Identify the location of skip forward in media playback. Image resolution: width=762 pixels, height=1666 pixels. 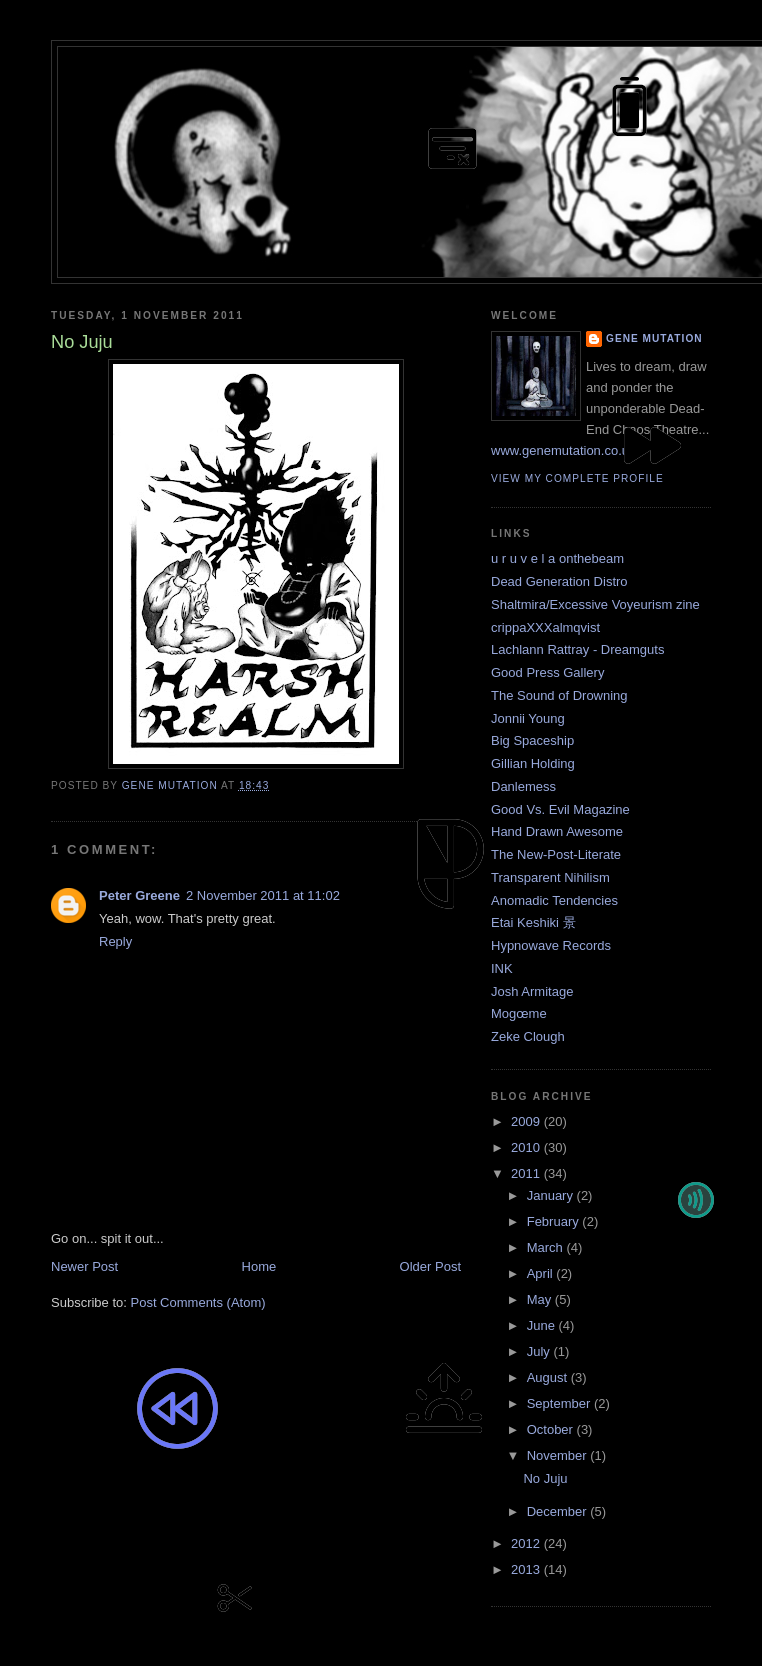
(648, 445).